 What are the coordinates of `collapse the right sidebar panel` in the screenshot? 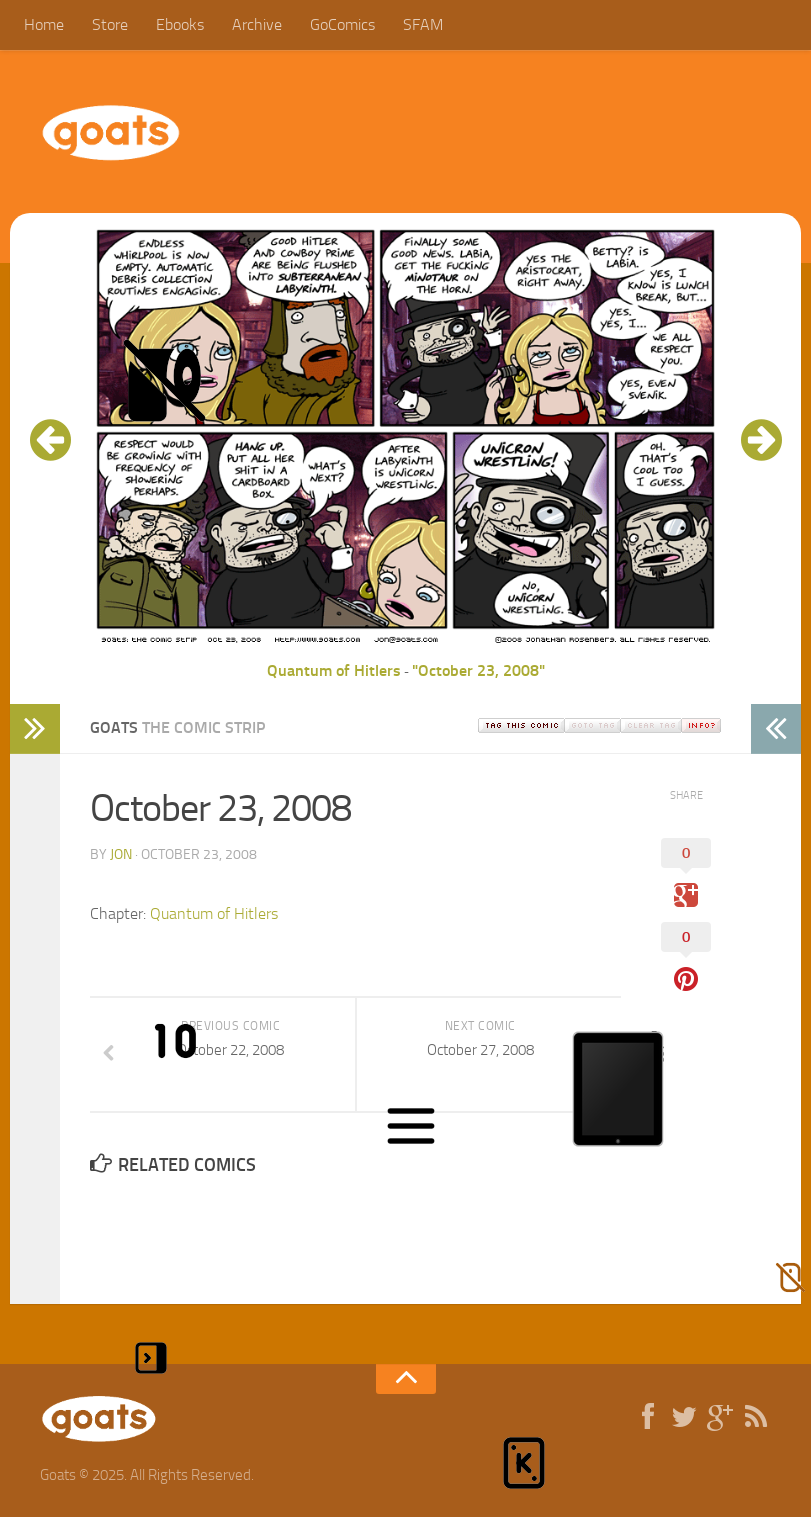 It's located at (151, 1358).